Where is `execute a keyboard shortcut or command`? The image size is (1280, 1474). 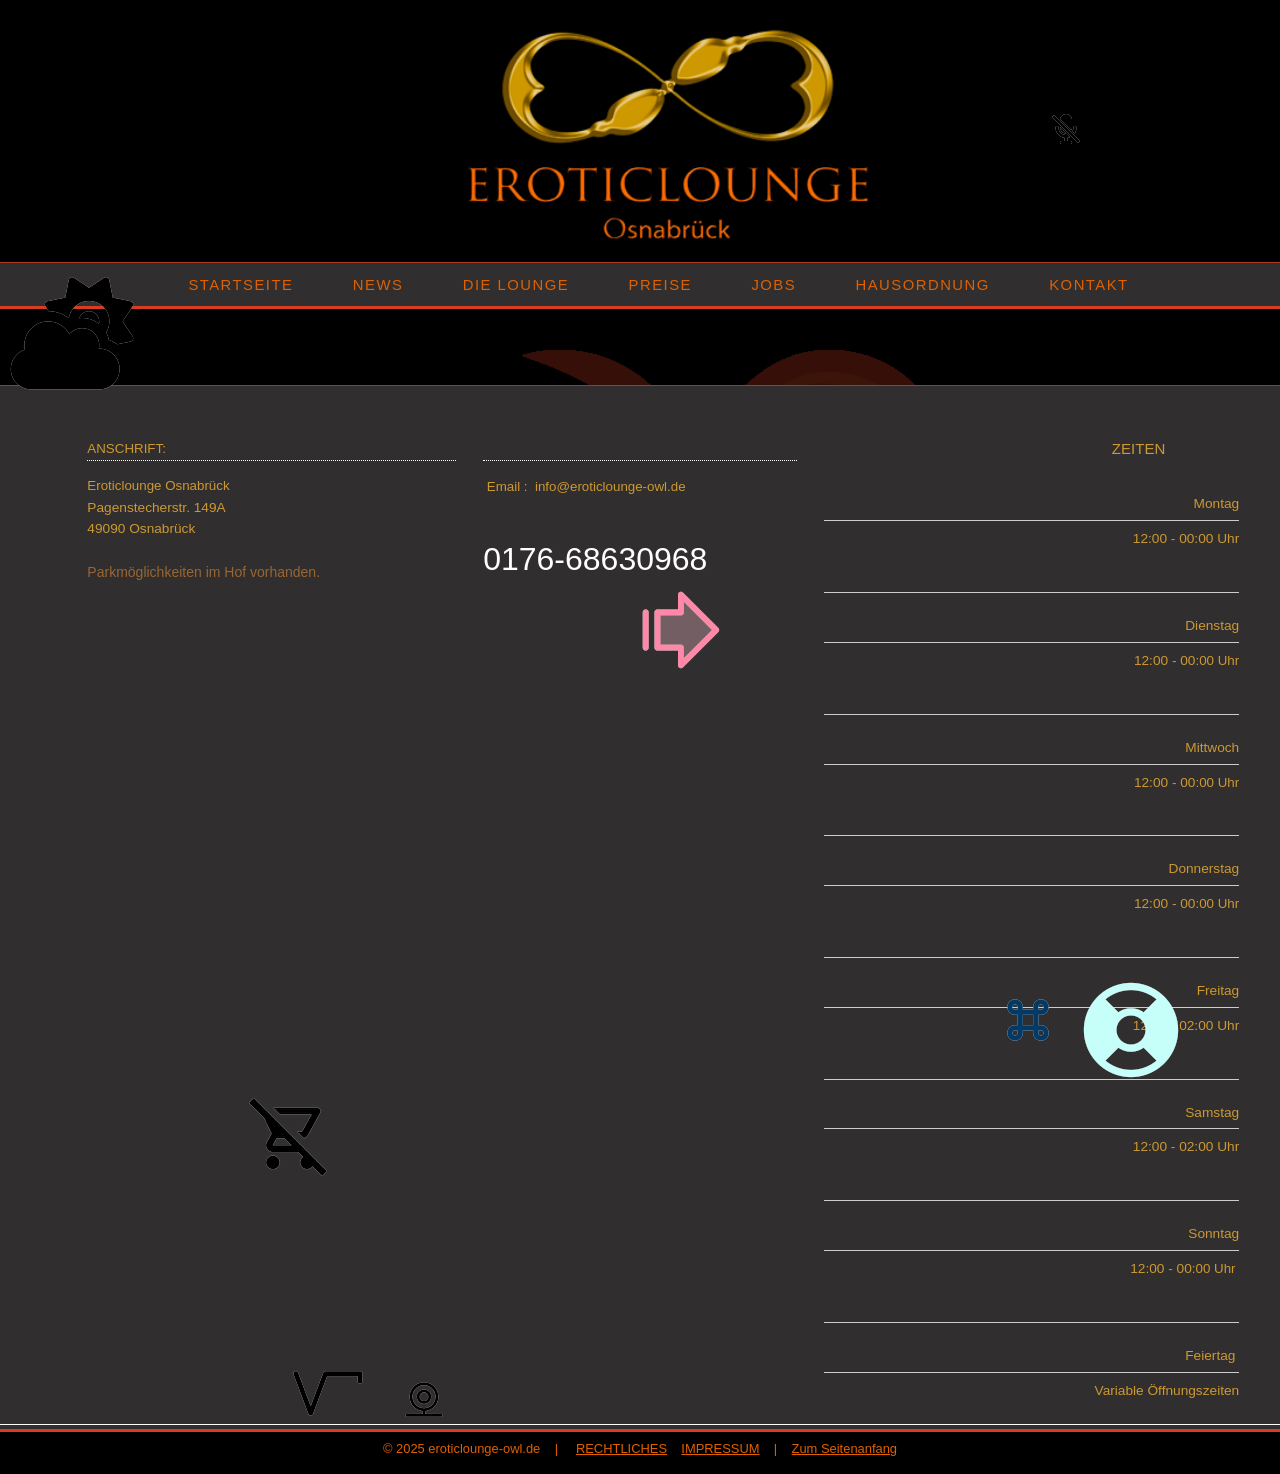 execute a keyboard shortcut or command is located at coordinates (1028, 1020).